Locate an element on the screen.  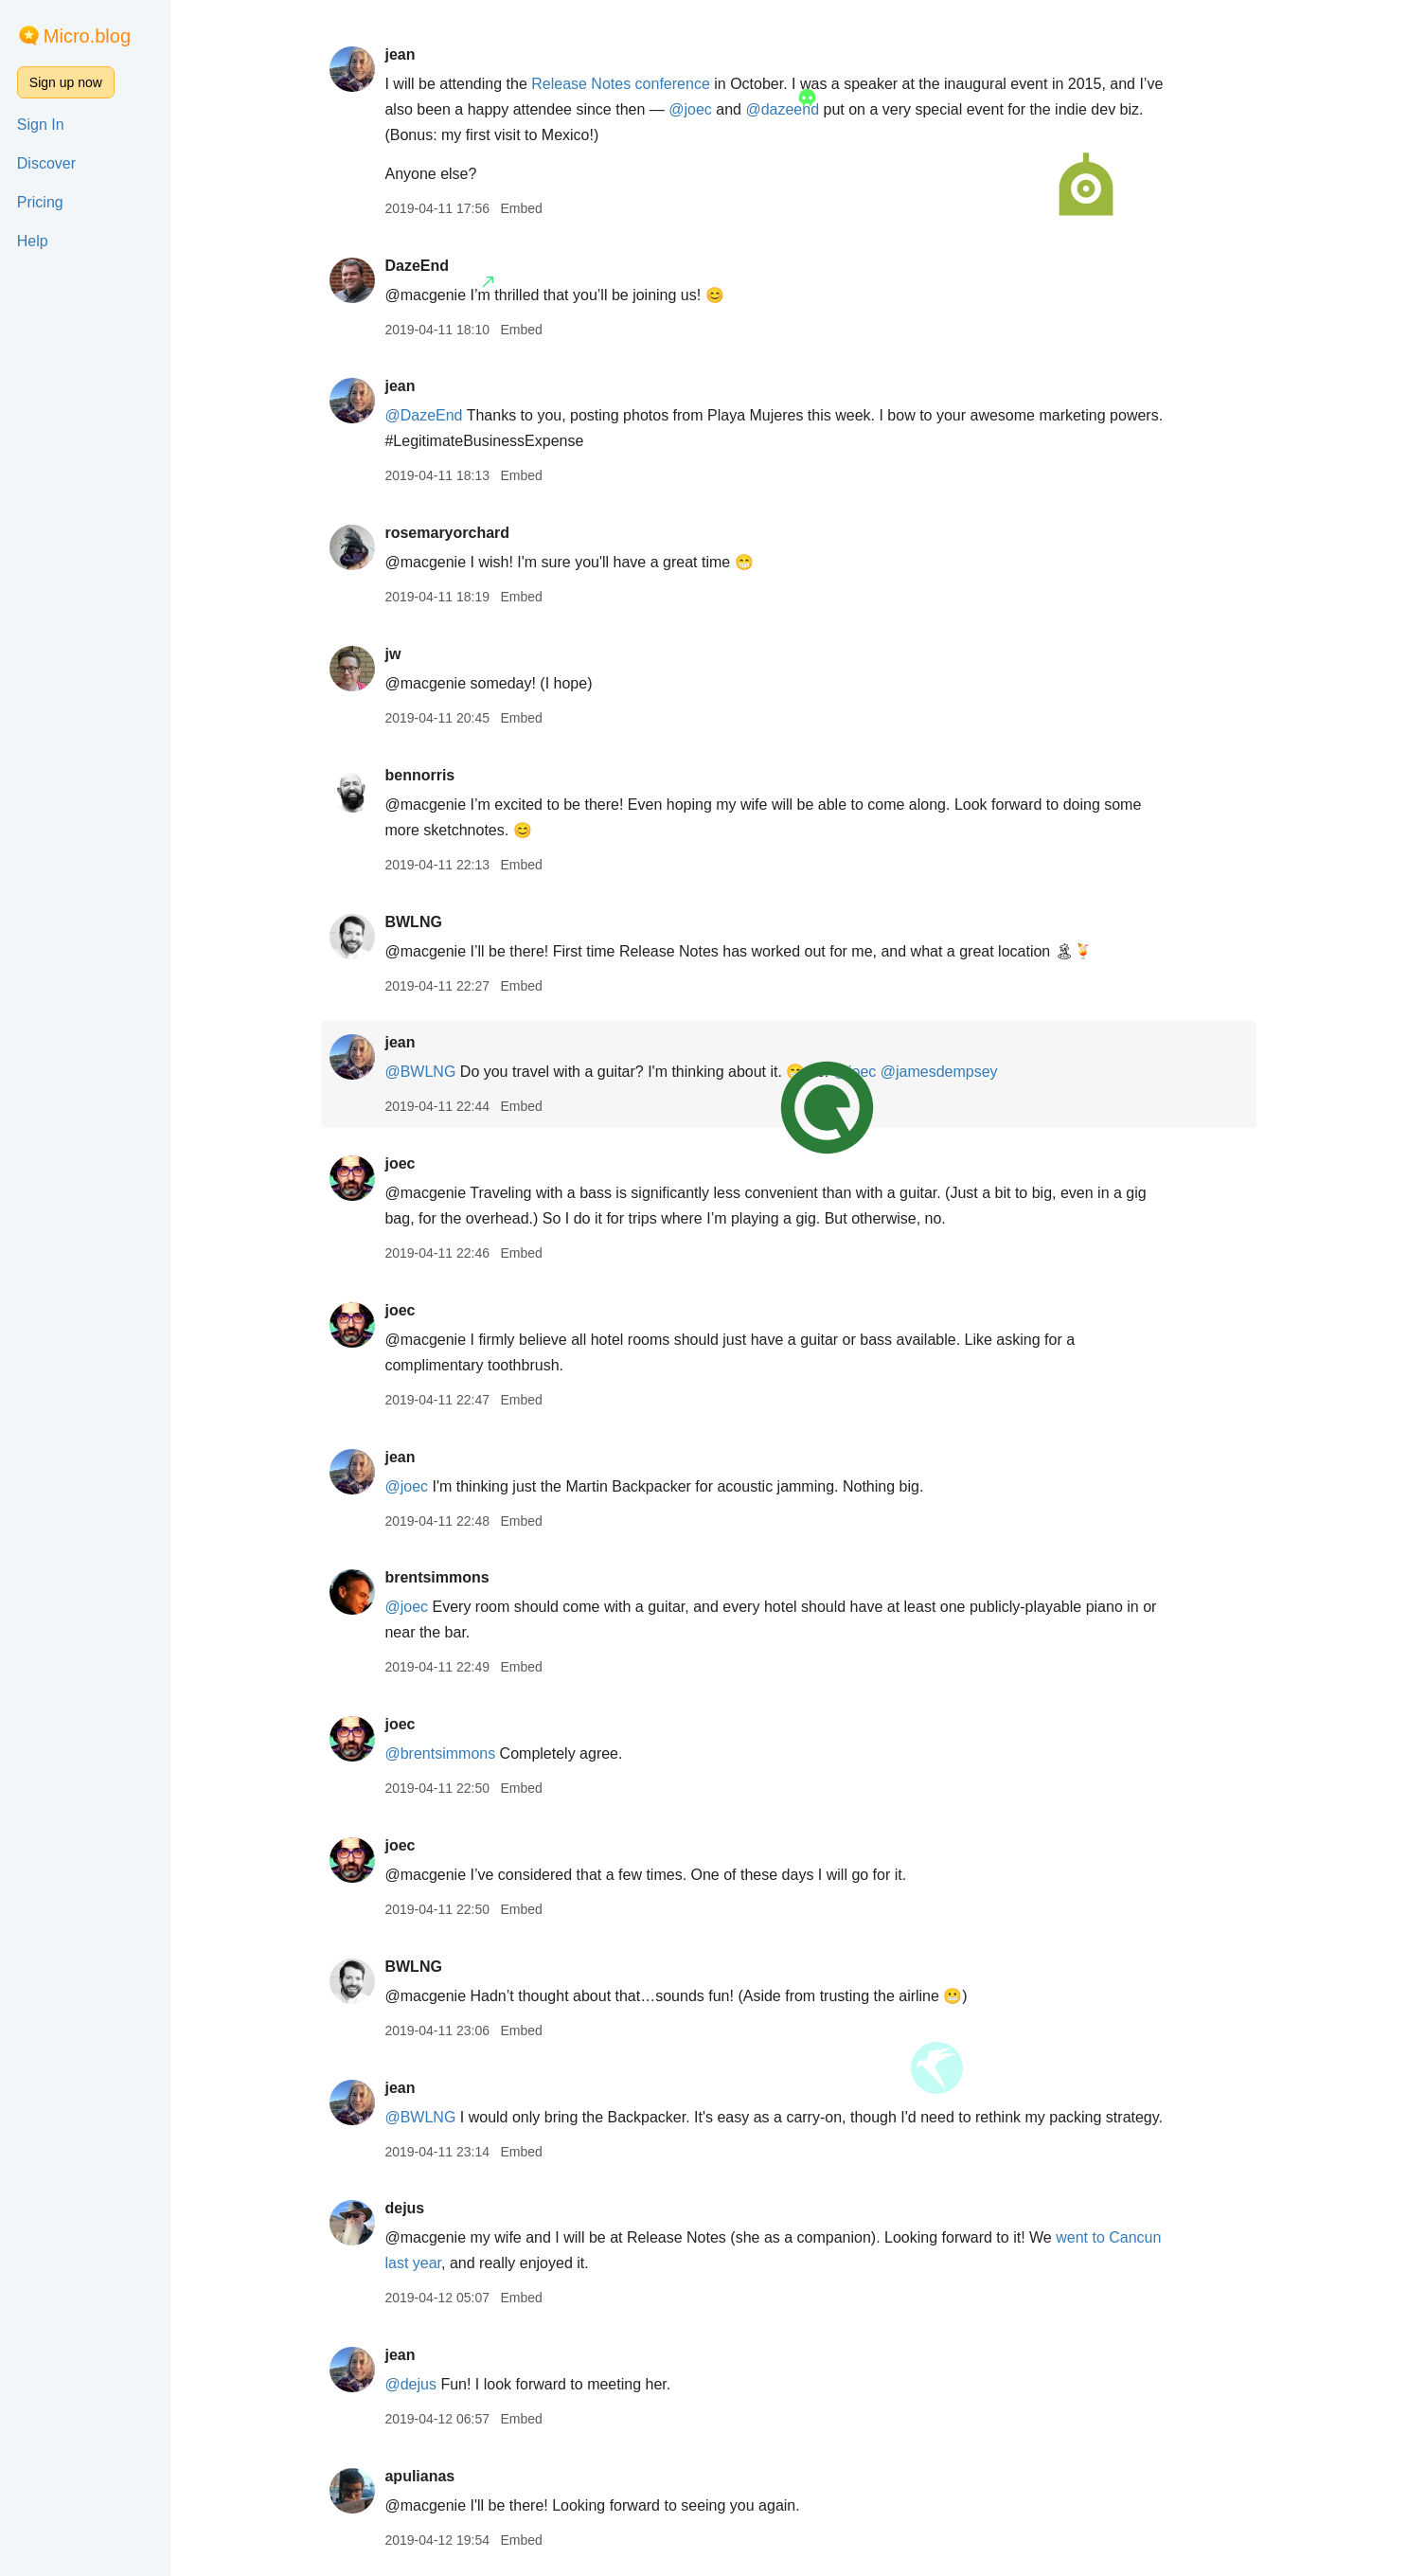
indicates danger or hazardous content is located at coordinates (807, 97).